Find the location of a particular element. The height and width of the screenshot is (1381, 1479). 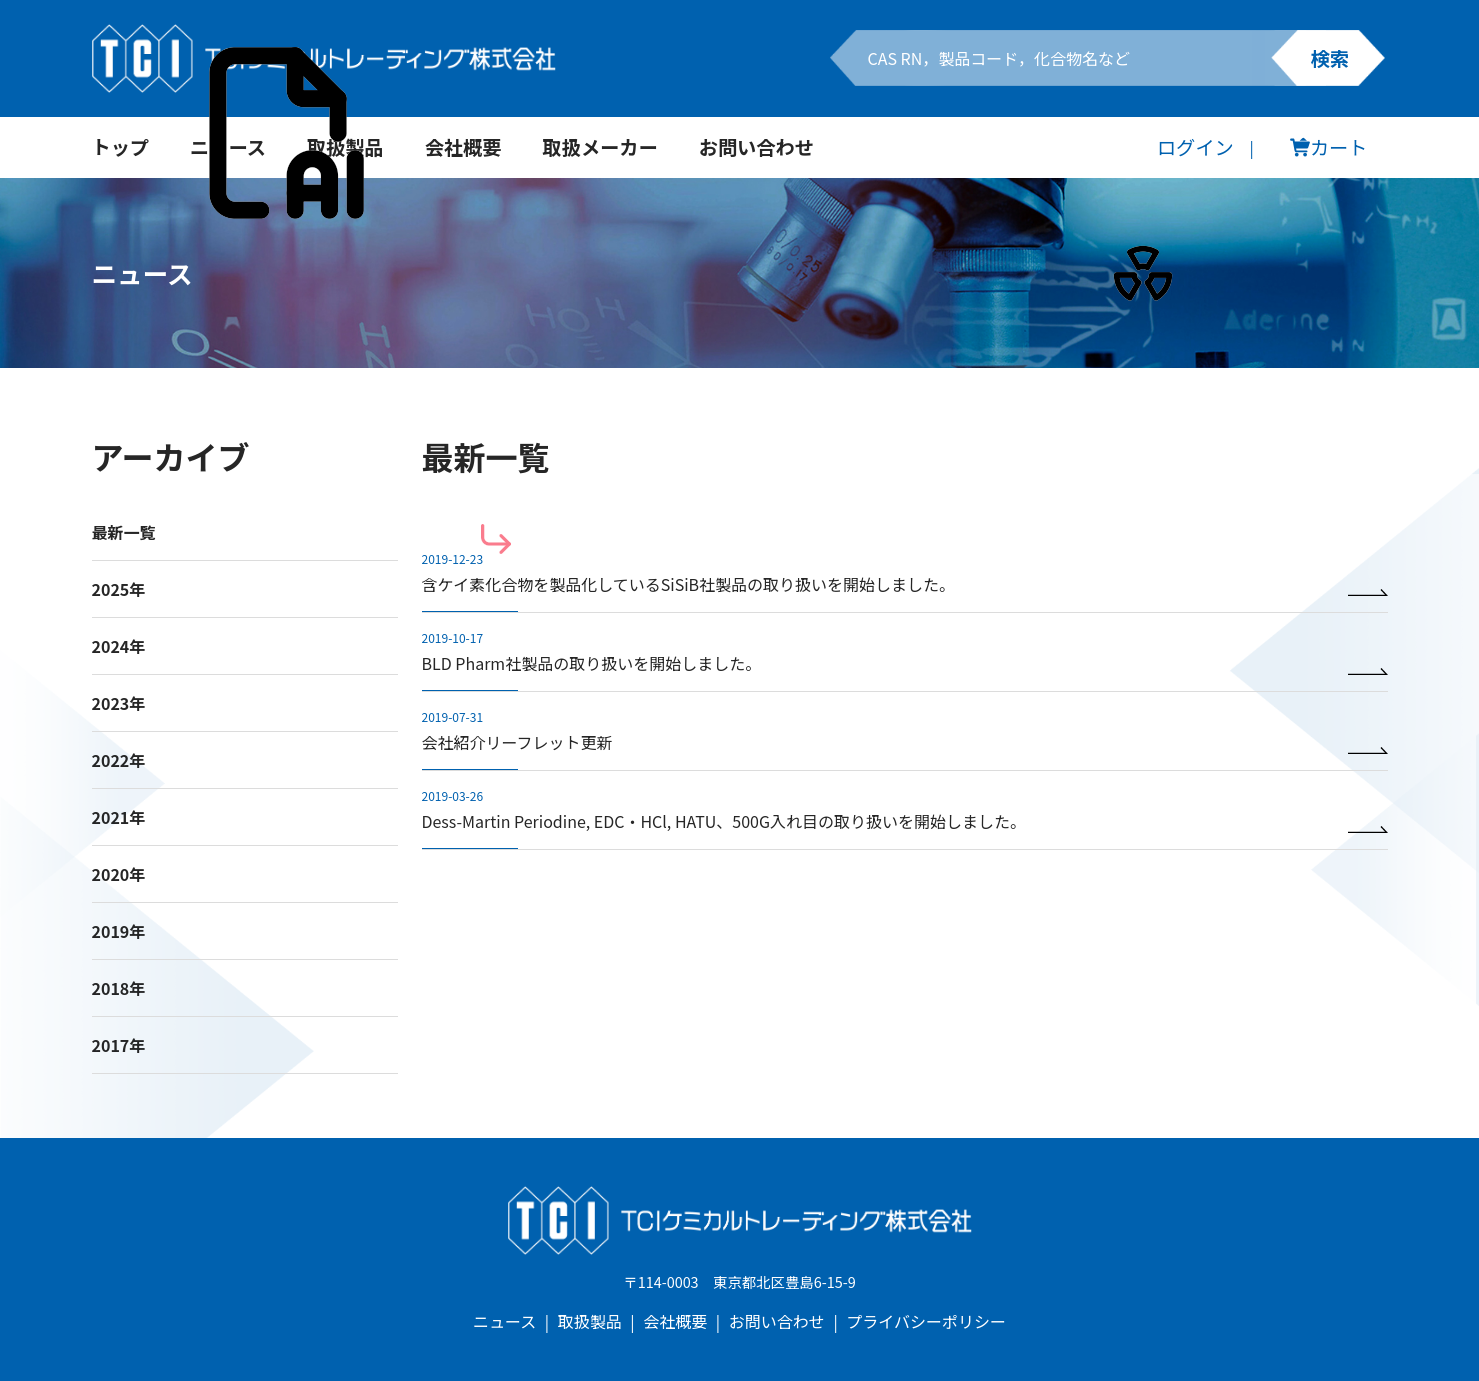

open an AI-generated document is located at coordinates (278, 133).